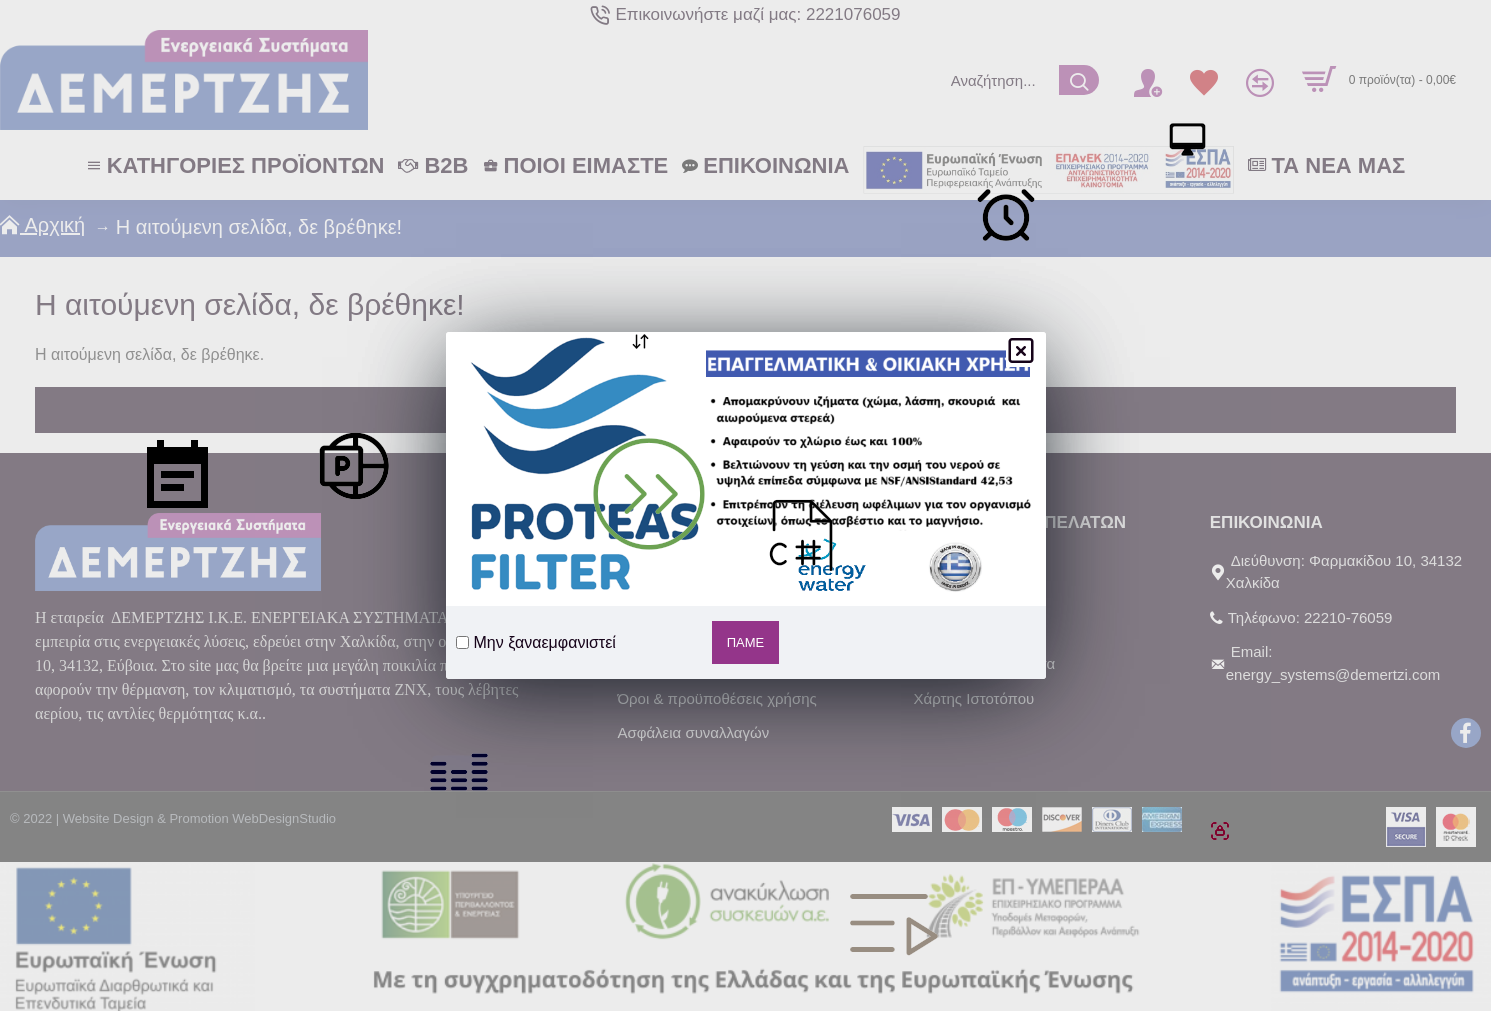  Describe the element at coordinates (640, 341) in the screenshot. I see `sort items in ascending or descending order` at that location.